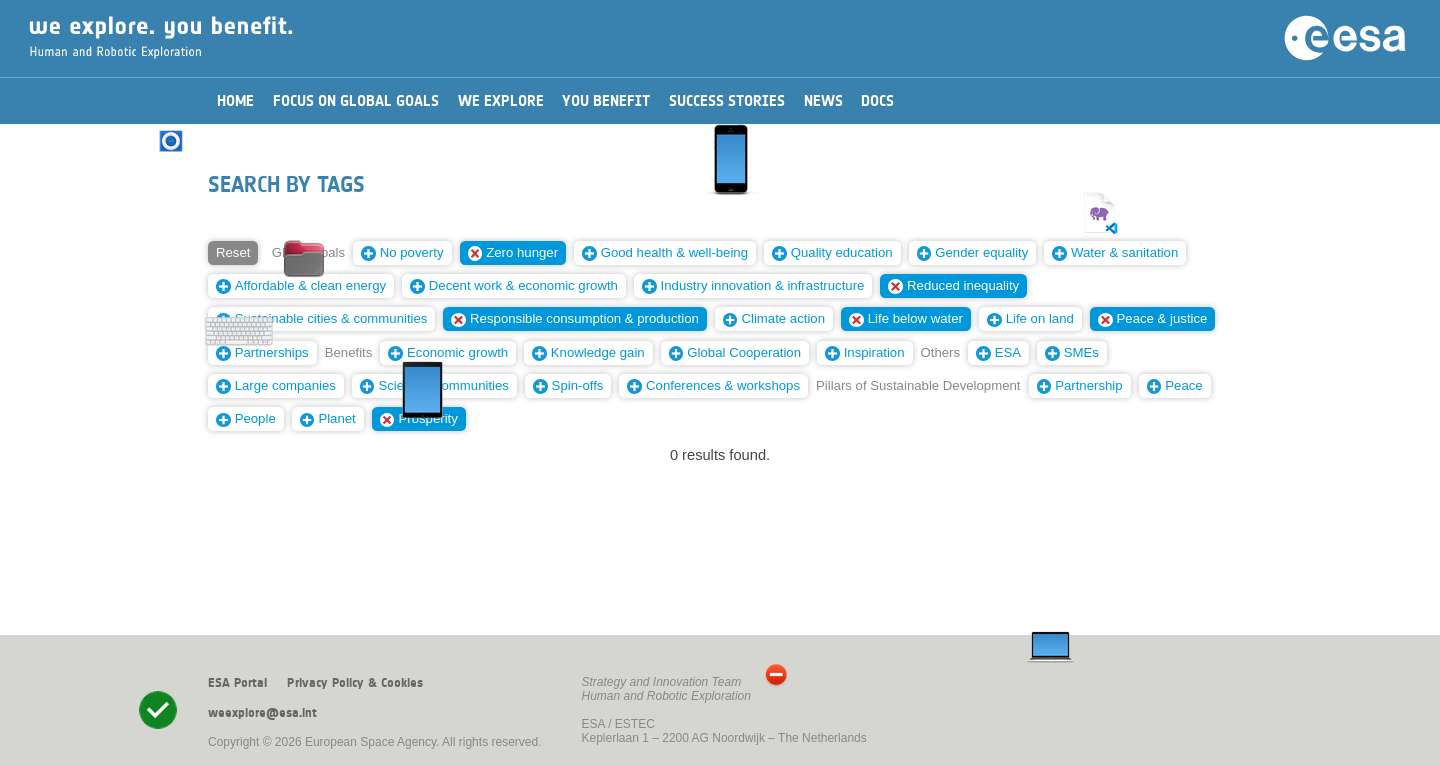 This screenshot has height=765, width=1440. What do you see at coordinates (1099, 213) in the screenshot?
I see `open a PHP file in Visual Studio Code` at bounding box center [1099, 213].